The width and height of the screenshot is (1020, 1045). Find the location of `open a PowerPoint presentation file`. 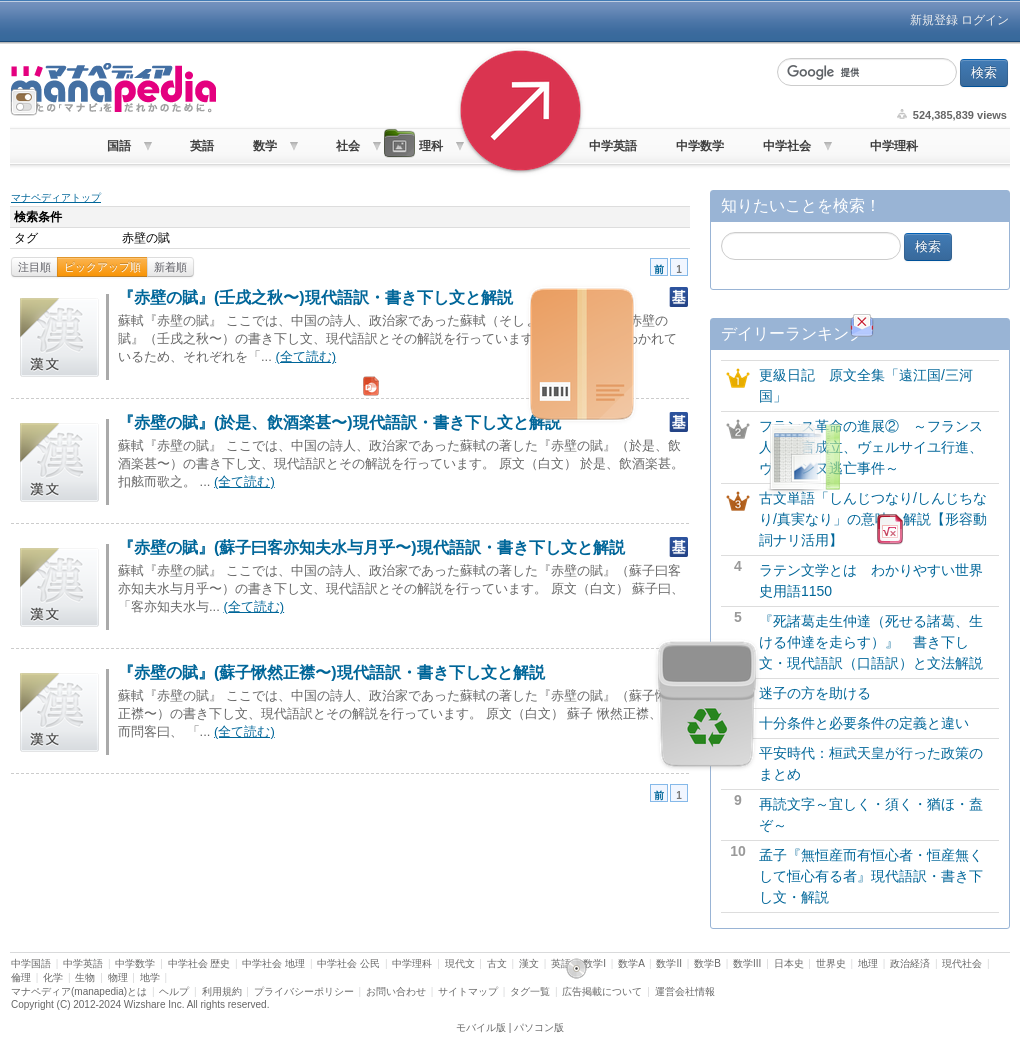

open a PowerPoint presentation file is located at coordinates (371, 386).